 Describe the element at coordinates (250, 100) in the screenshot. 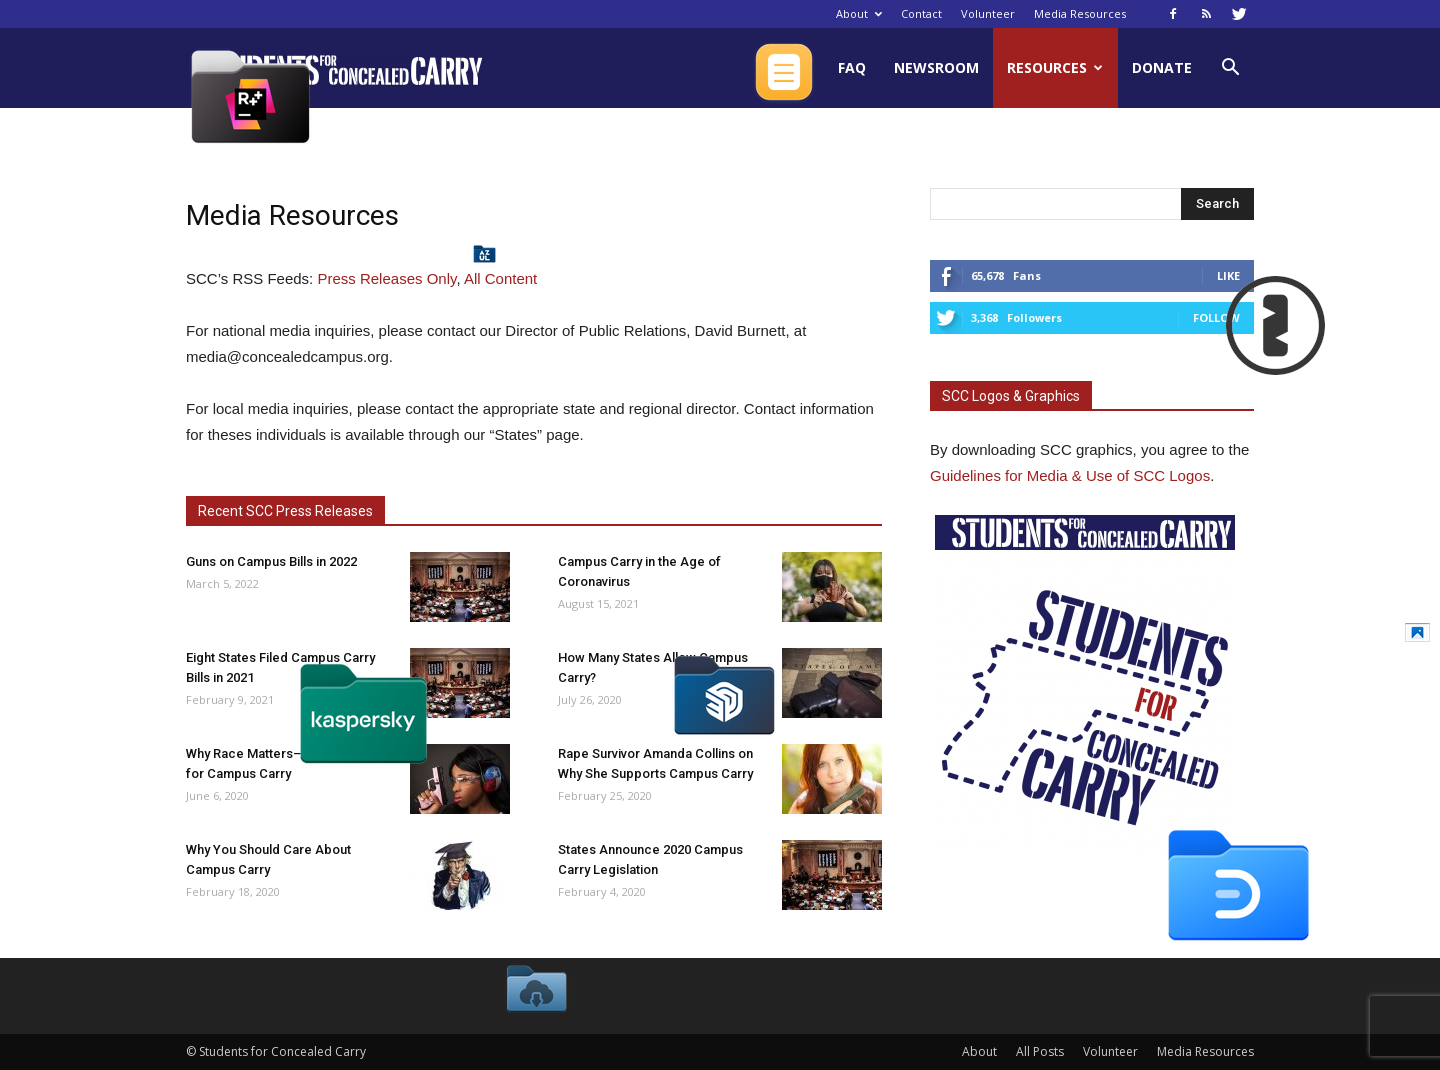

I see `folder containing ReSharper C++ project files` at that location.